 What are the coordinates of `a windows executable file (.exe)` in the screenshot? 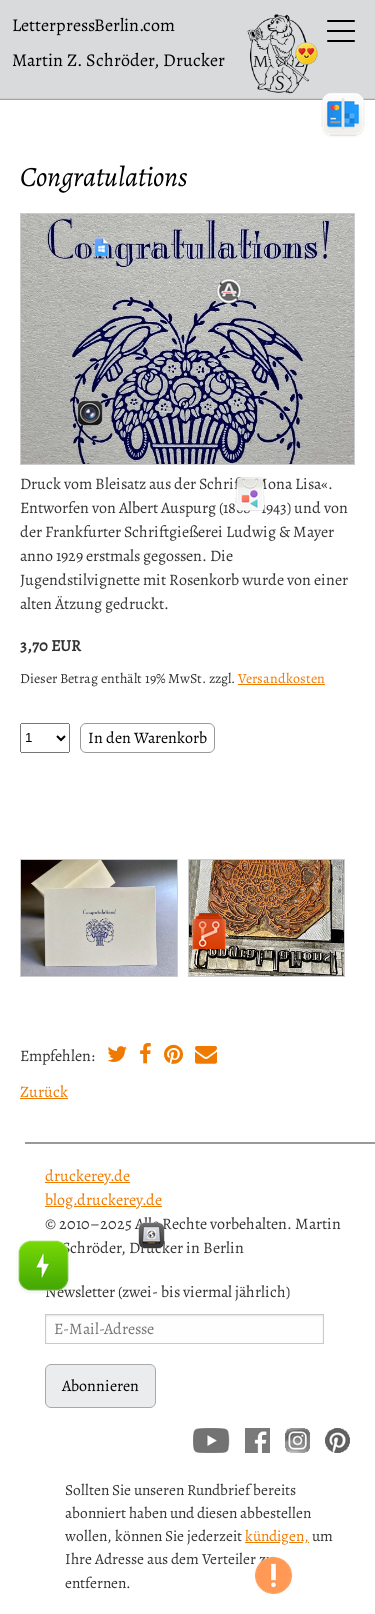 It's located at (101, 247).